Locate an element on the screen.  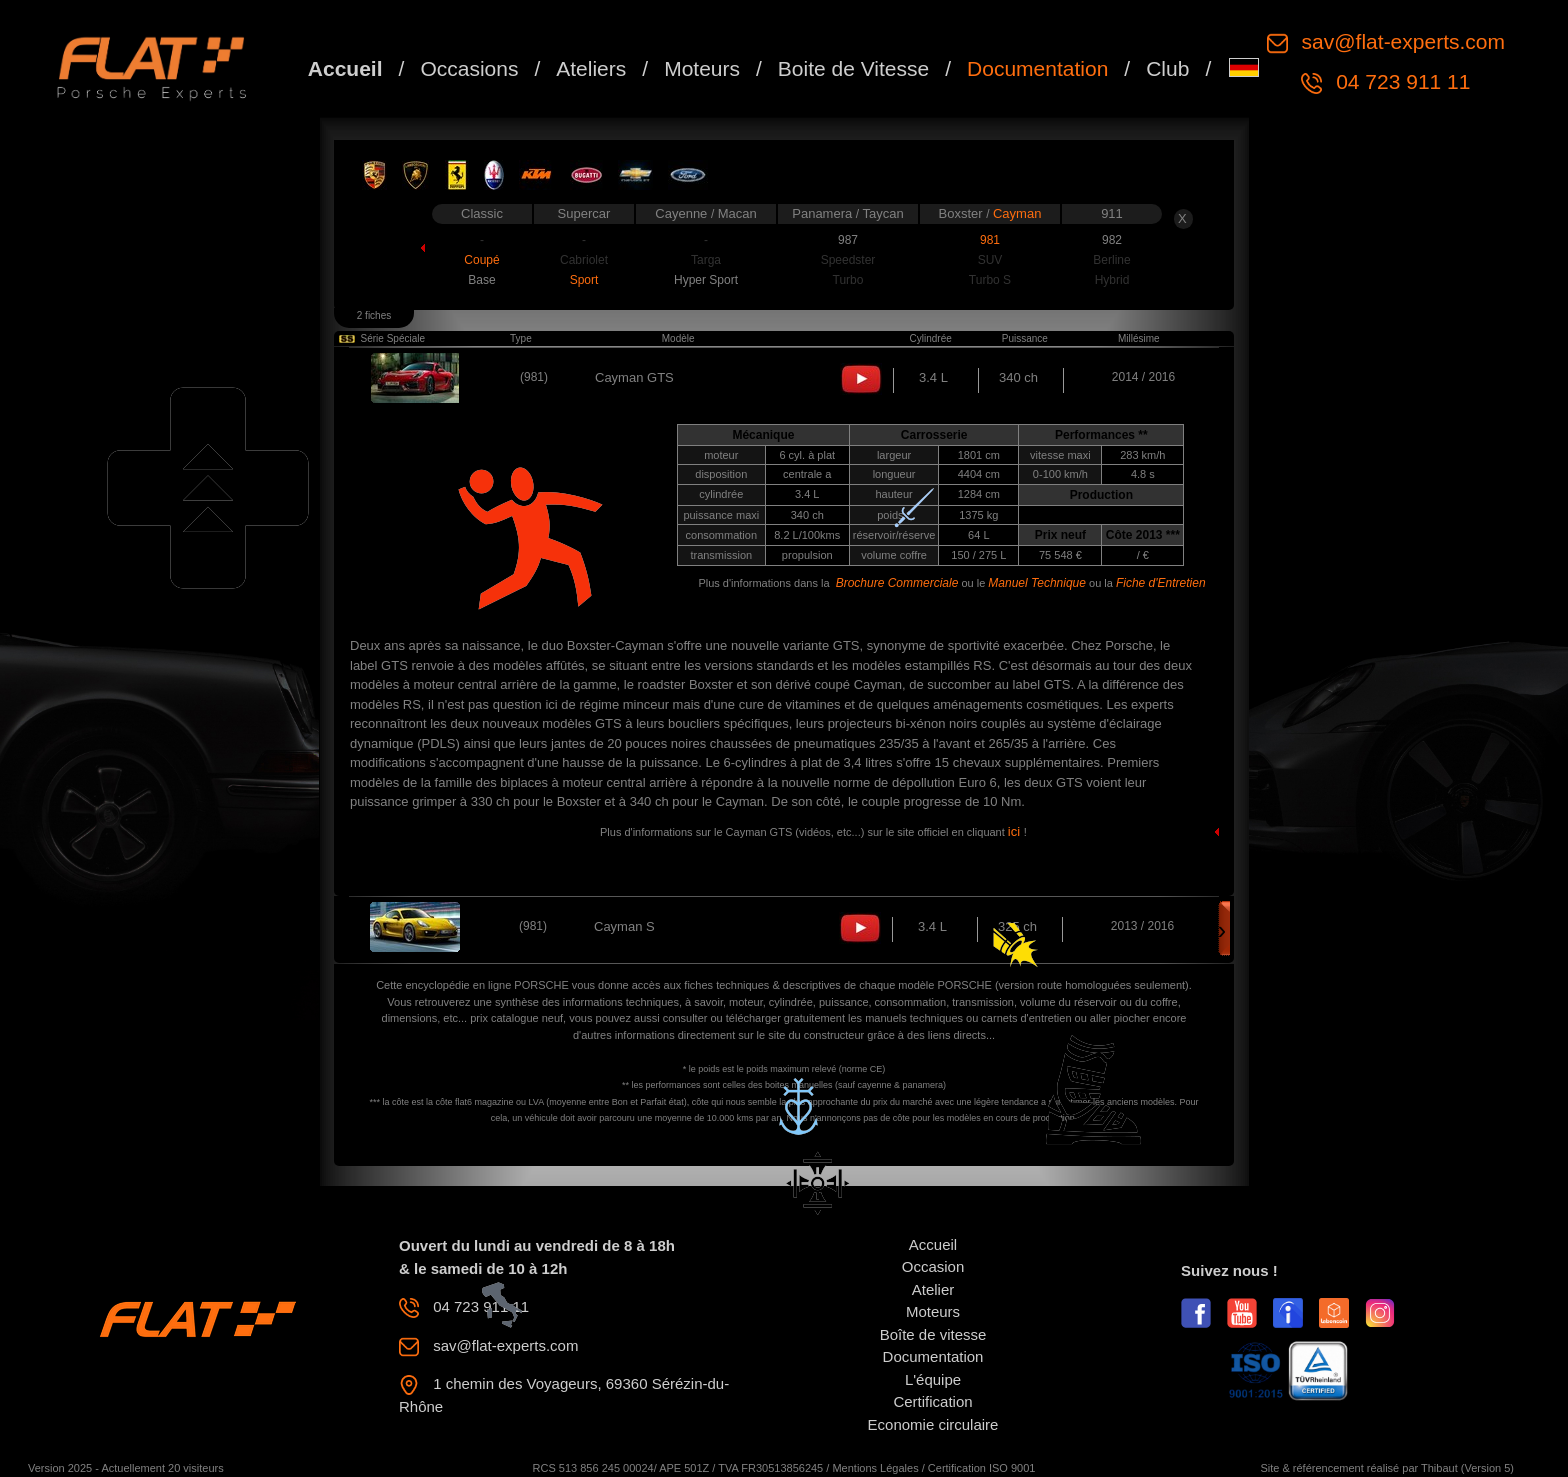
increase health or healing power-up is located at coordinates (208, 488).